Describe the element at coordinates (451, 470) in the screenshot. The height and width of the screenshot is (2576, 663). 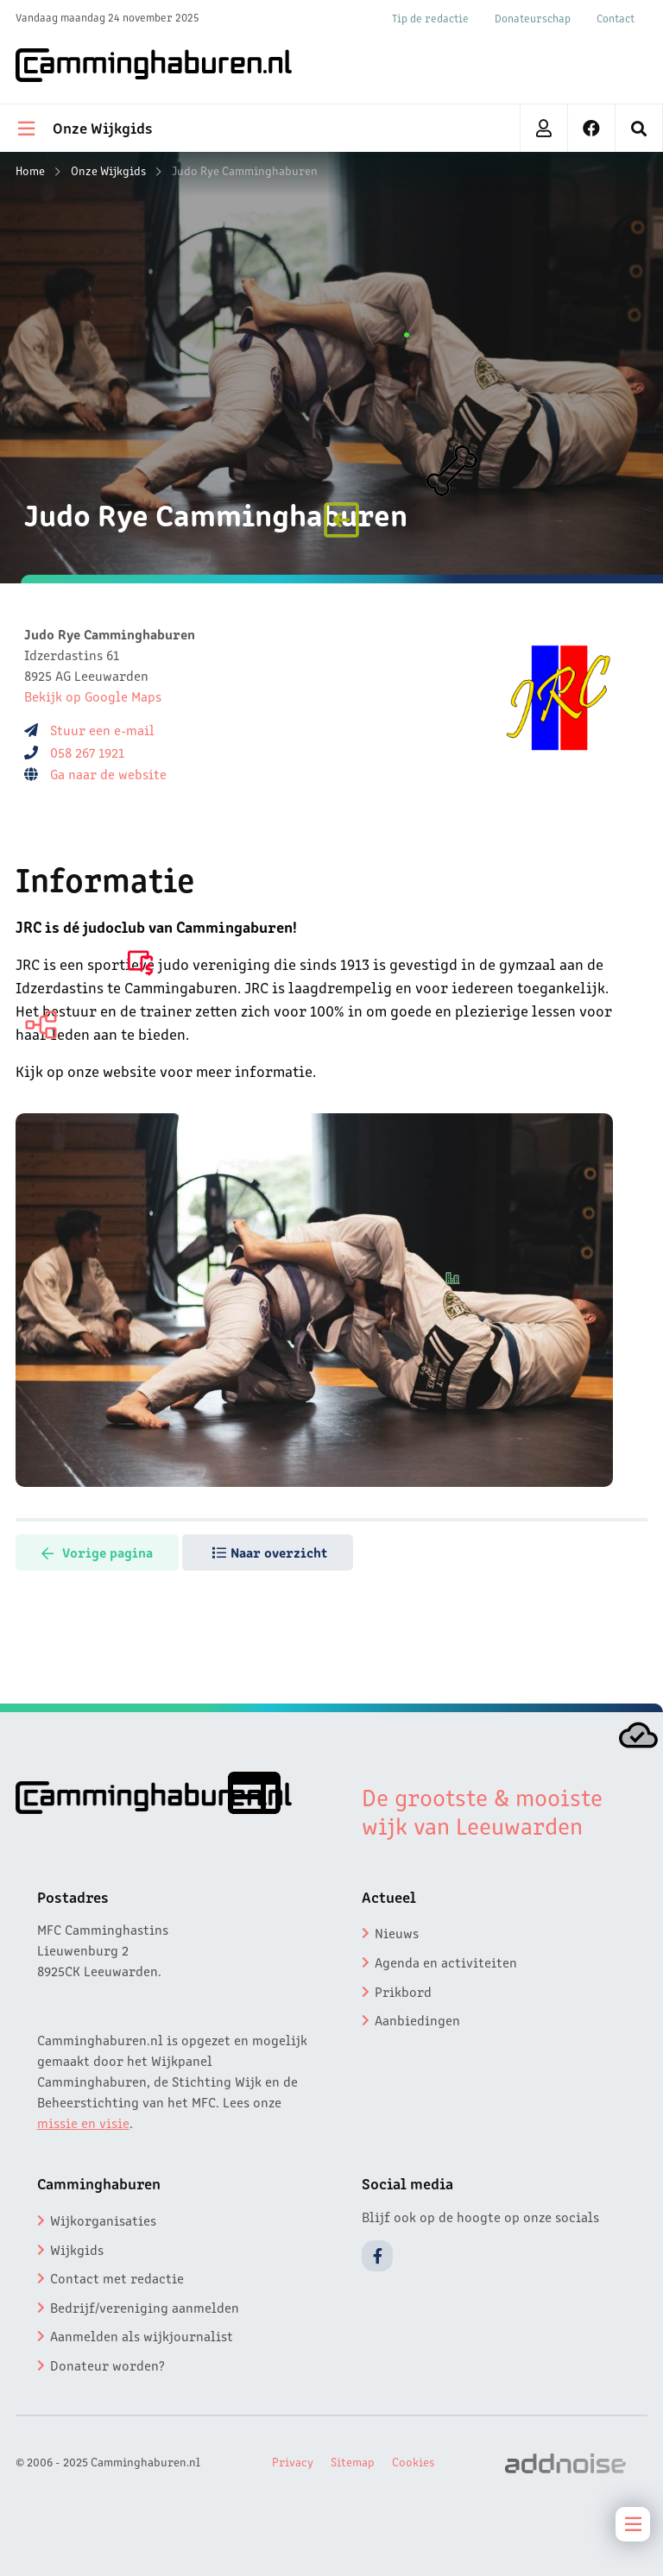
I see `access pet-related features or settings` at that location.